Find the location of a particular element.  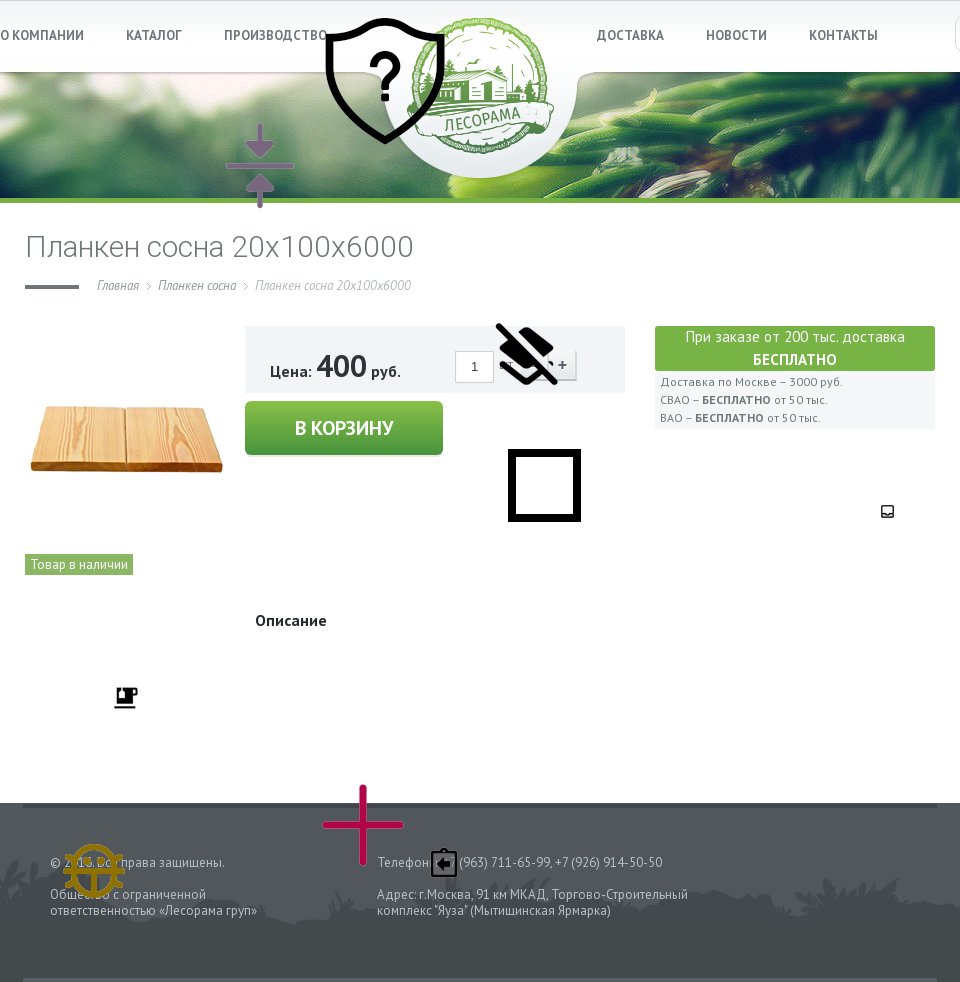

add a new item is located at coordinates (363, 825).